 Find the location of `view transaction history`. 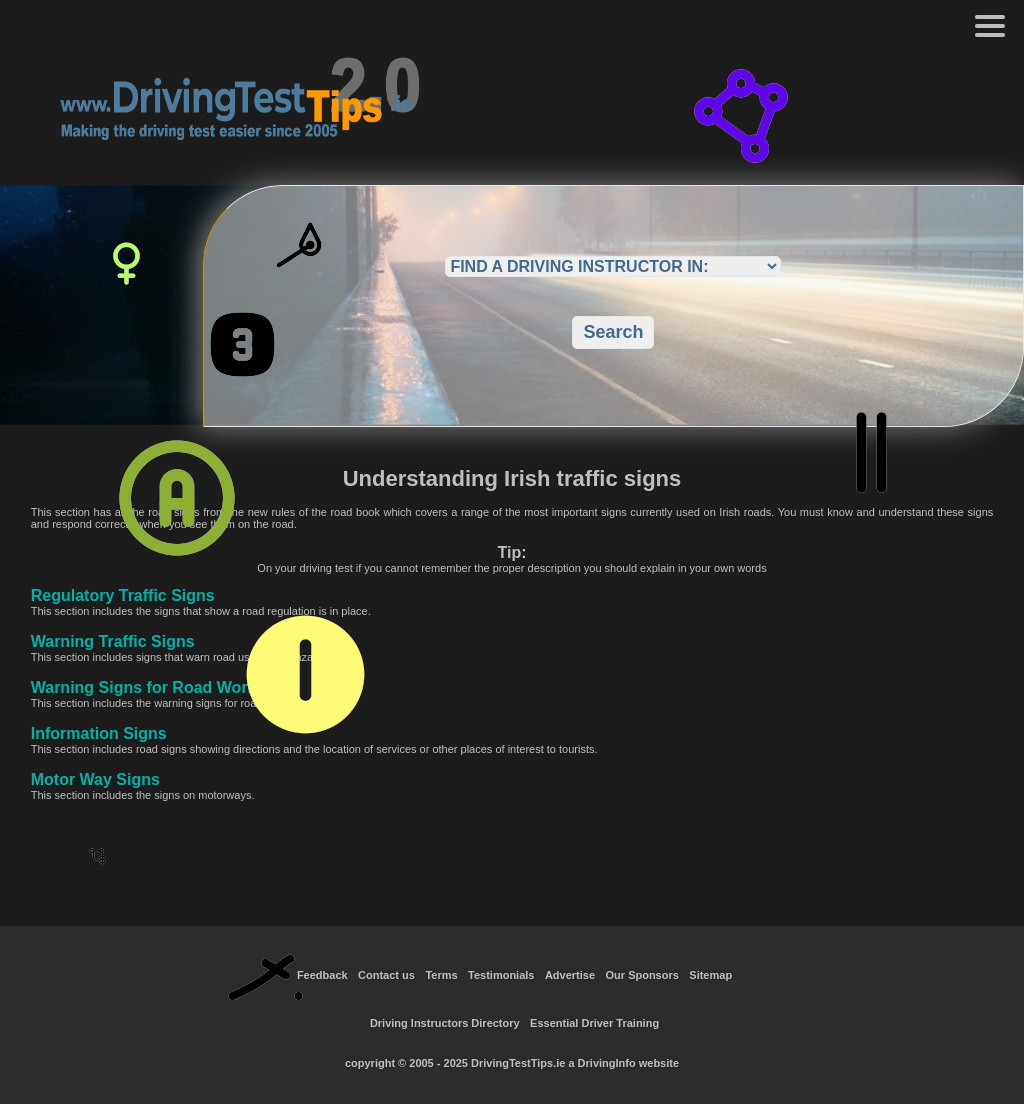

view transaction history is located at coordinates (97, 856).